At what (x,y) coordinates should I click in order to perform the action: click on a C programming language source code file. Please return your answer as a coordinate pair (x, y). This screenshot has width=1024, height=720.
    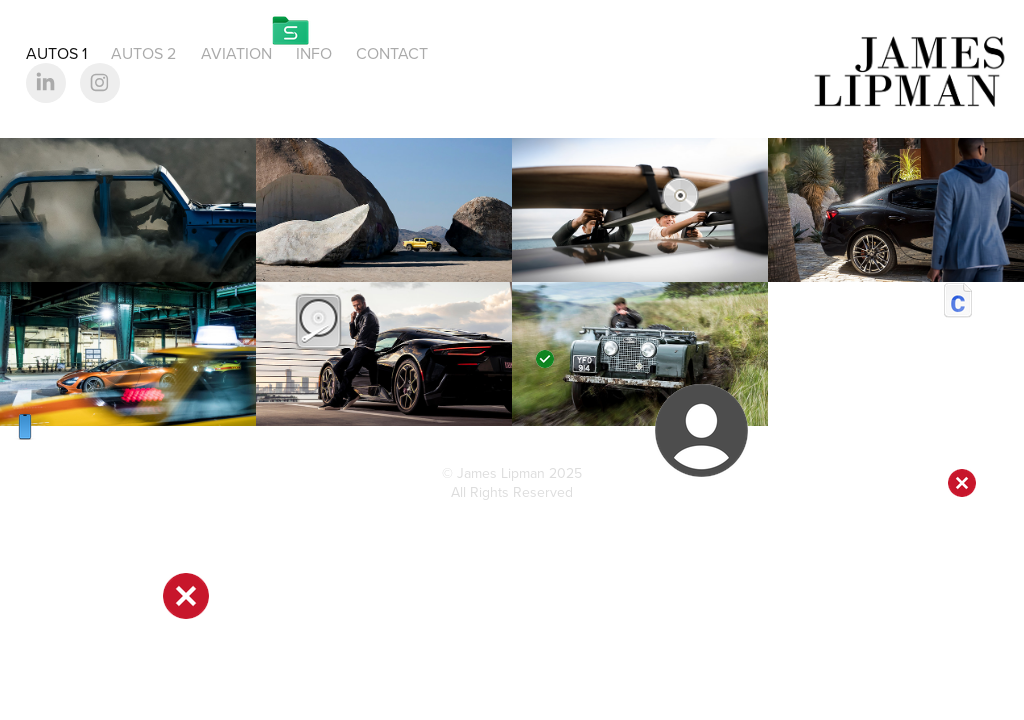
    Looking at the image, I should click on (958, 300).